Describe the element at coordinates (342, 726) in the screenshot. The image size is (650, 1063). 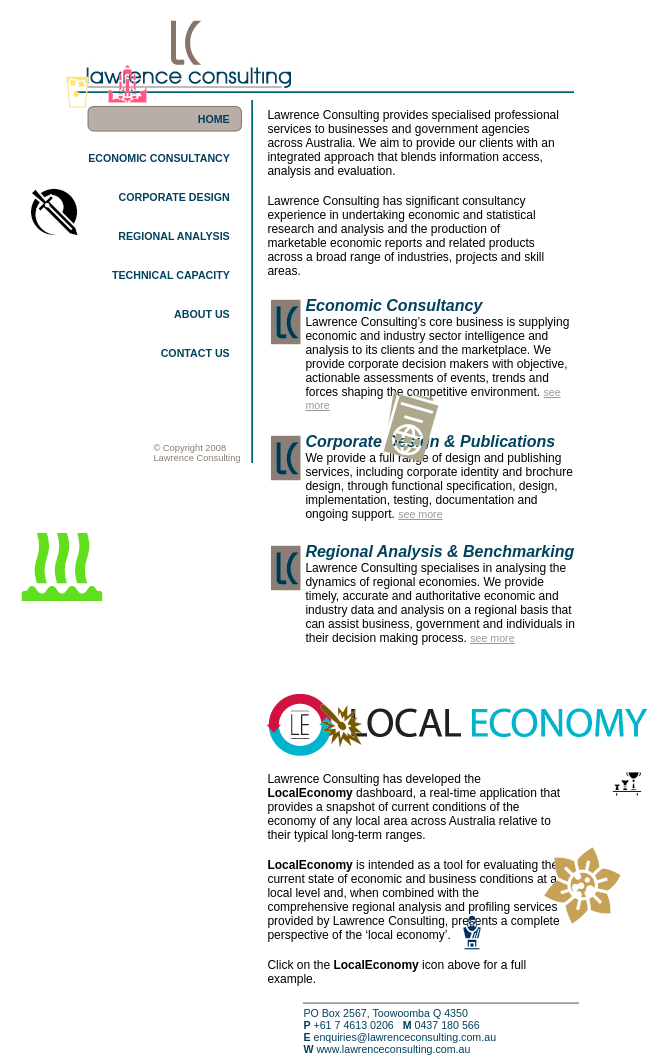
I see `indicates a match strike or ignition action` at that location.